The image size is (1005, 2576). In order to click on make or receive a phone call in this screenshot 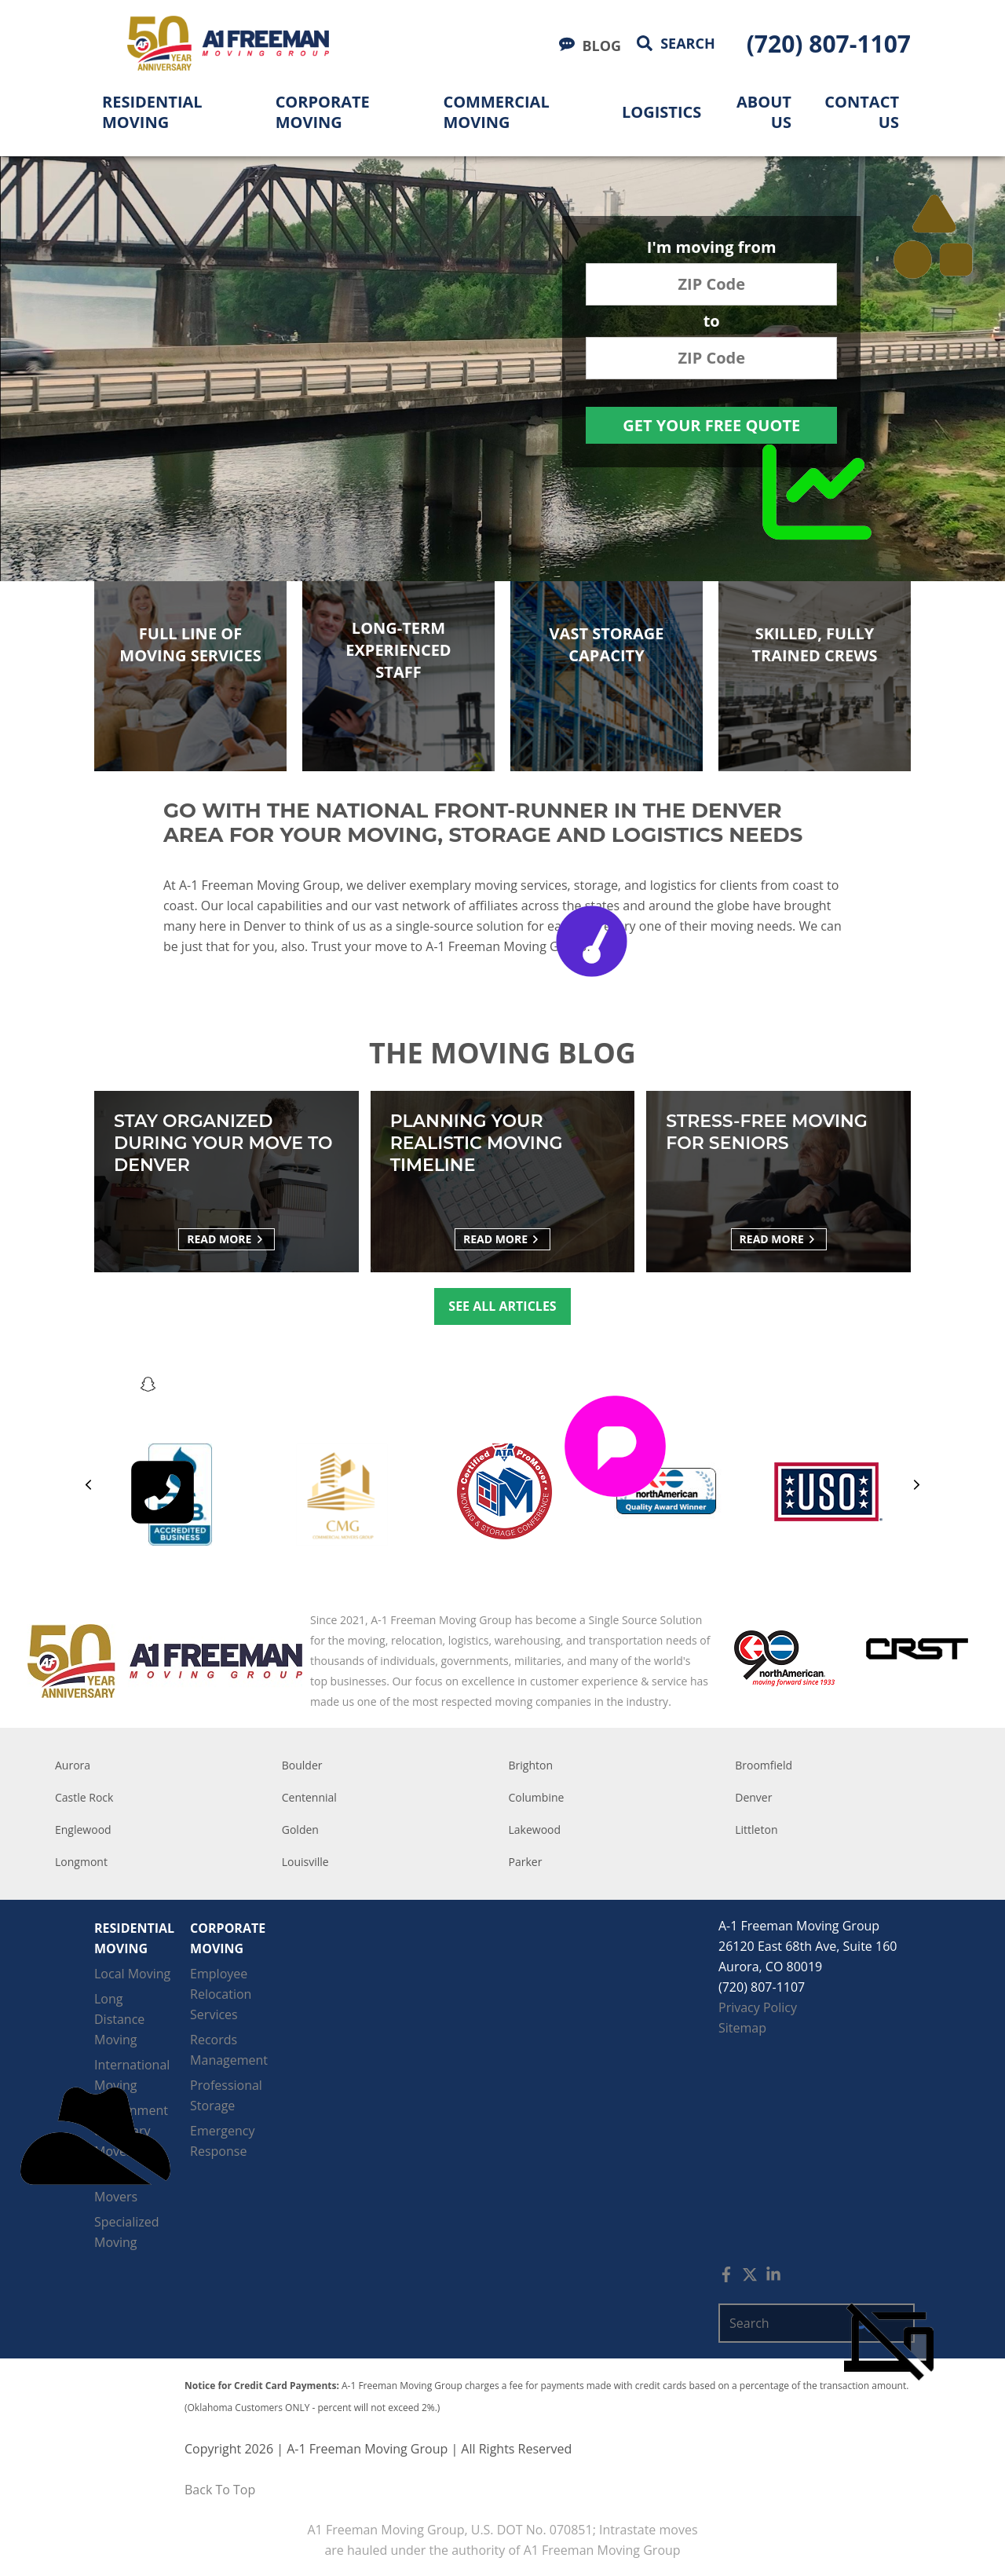, I will do `click(163, 1492)`.